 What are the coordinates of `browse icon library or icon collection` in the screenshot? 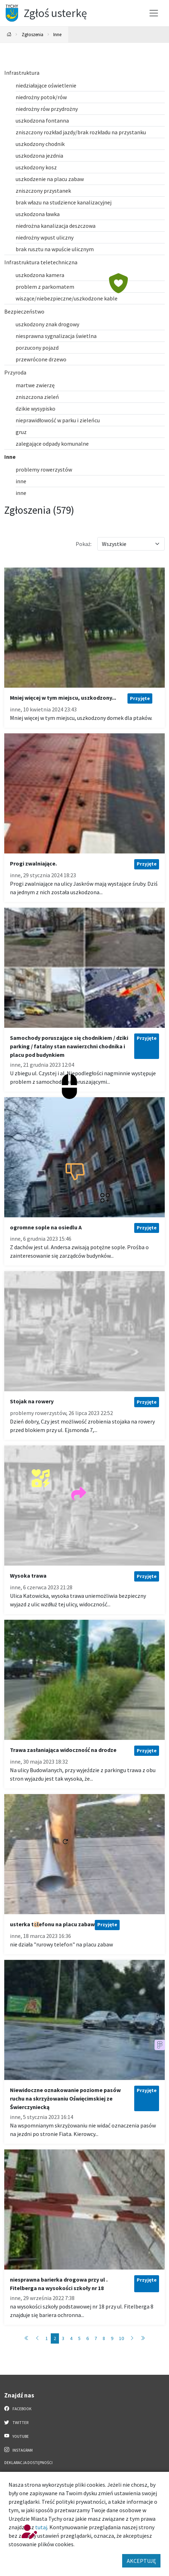 It's located at (40, 1478).